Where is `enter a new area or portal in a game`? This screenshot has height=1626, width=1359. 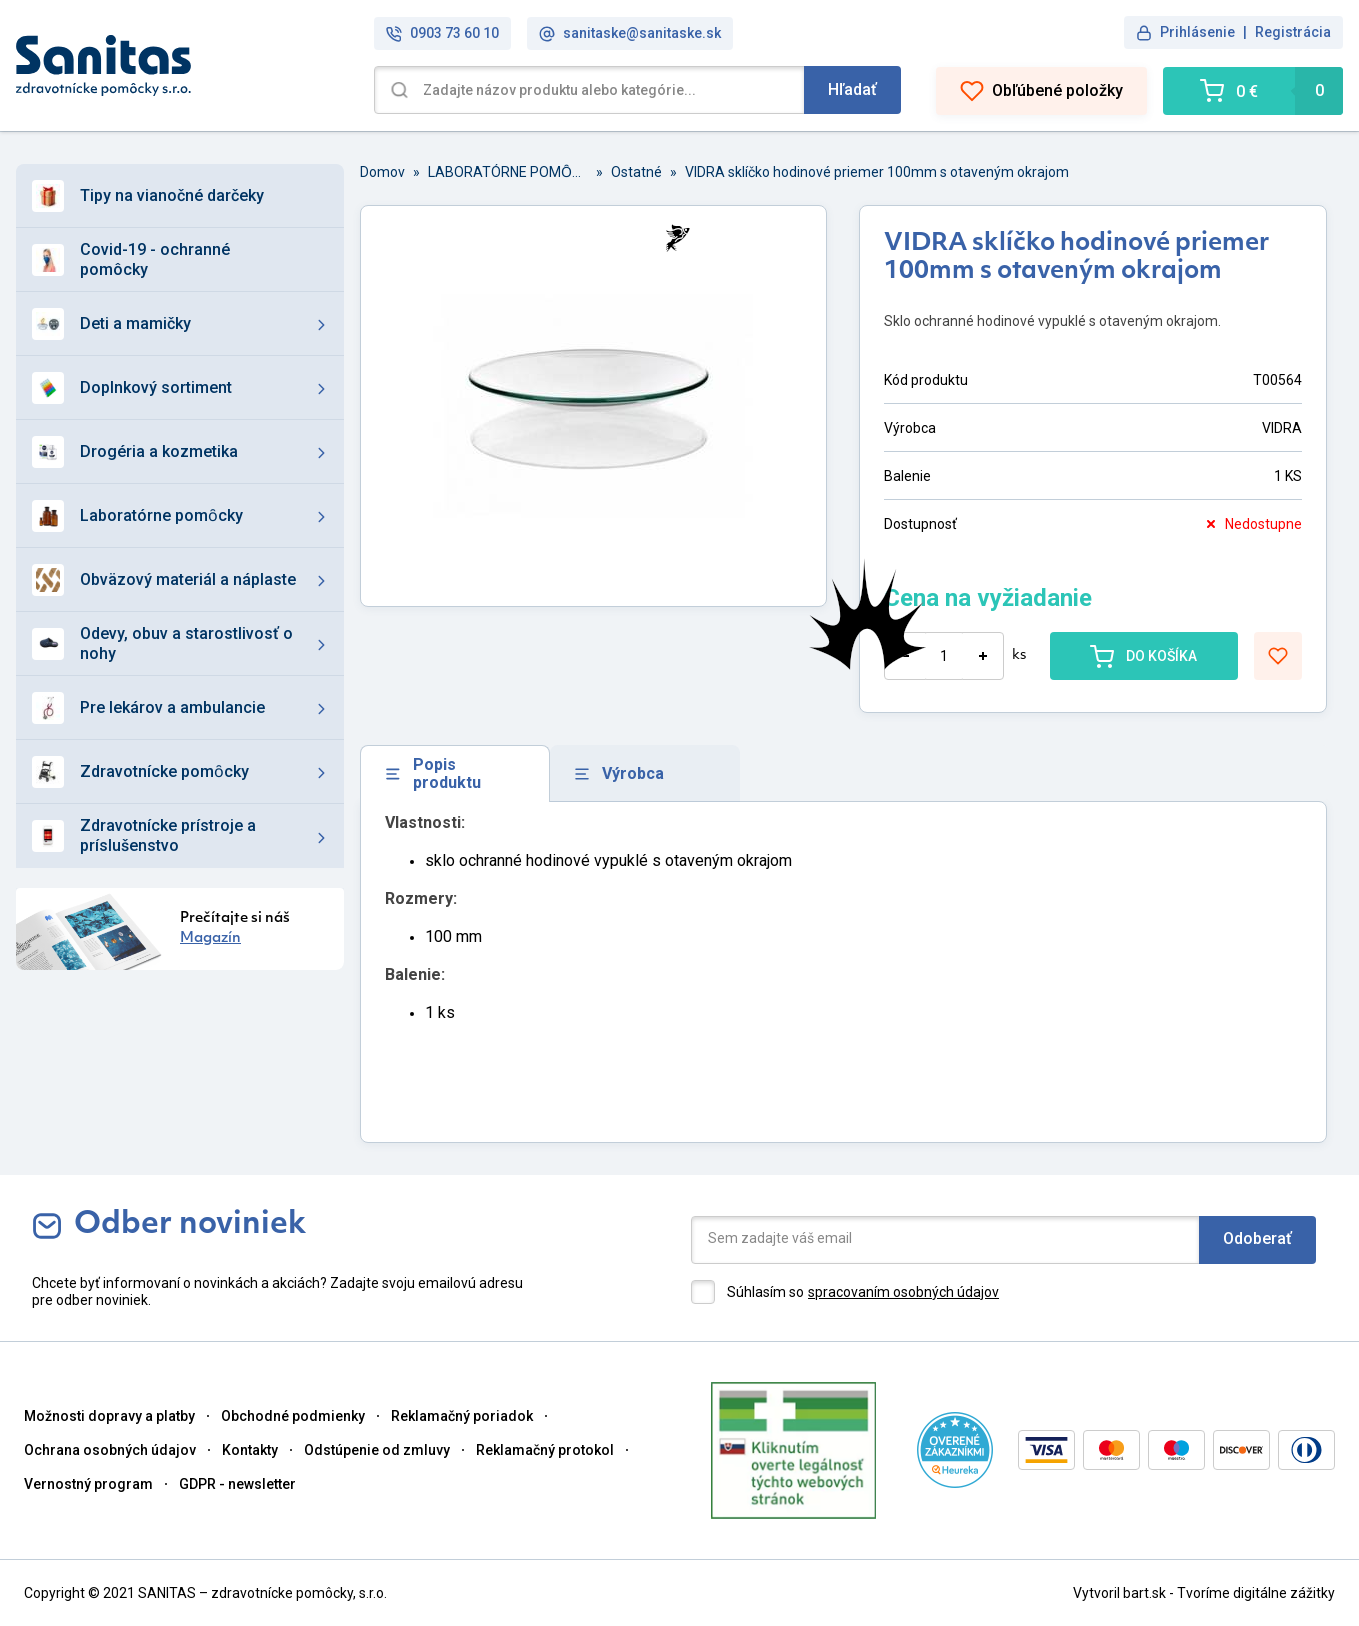 enter a new area or portal in a game is located at coordinates (867, 615).